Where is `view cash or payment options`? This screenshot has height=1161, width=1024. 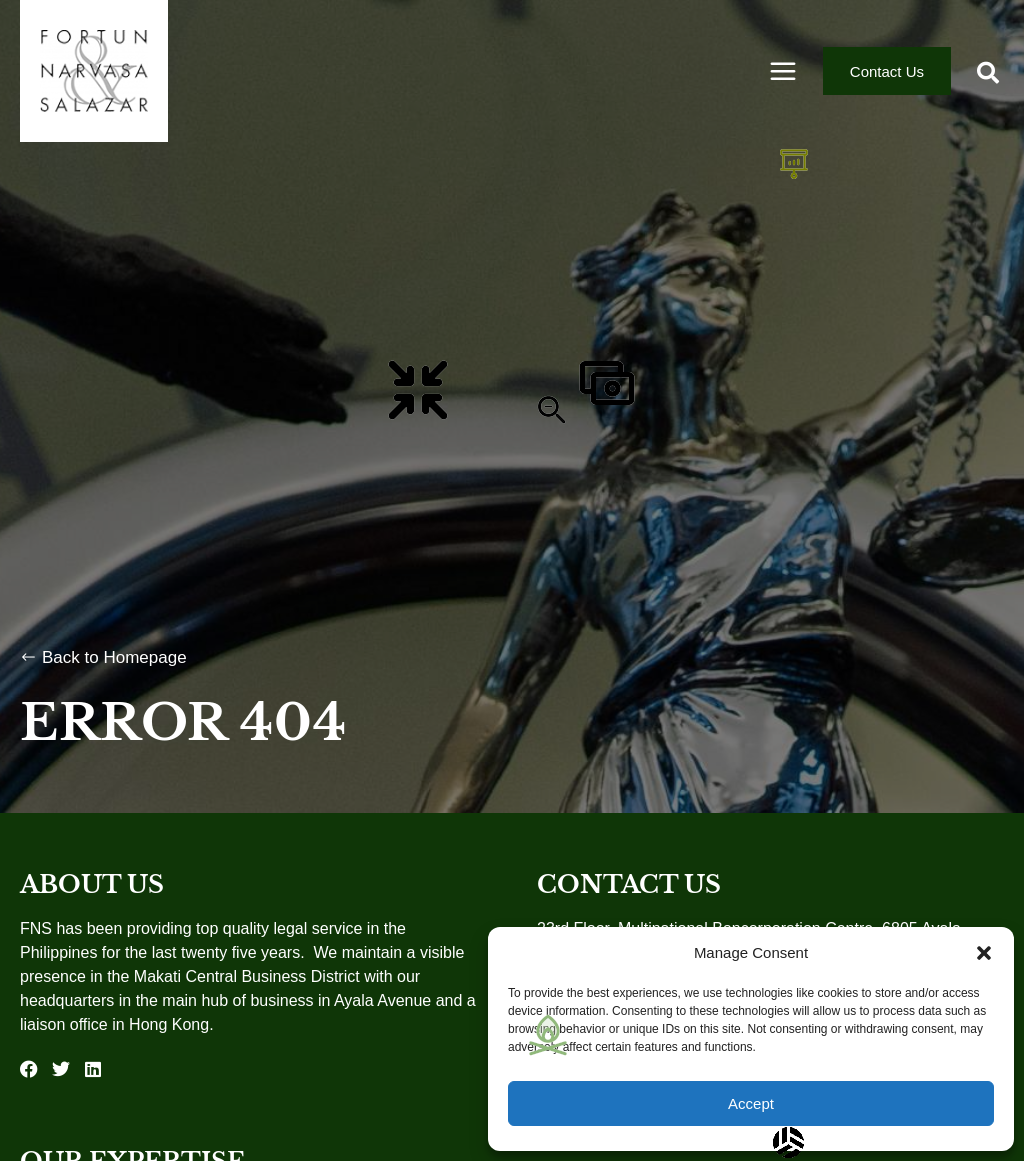
view cash or payment options is located at coordinates (607, 383).